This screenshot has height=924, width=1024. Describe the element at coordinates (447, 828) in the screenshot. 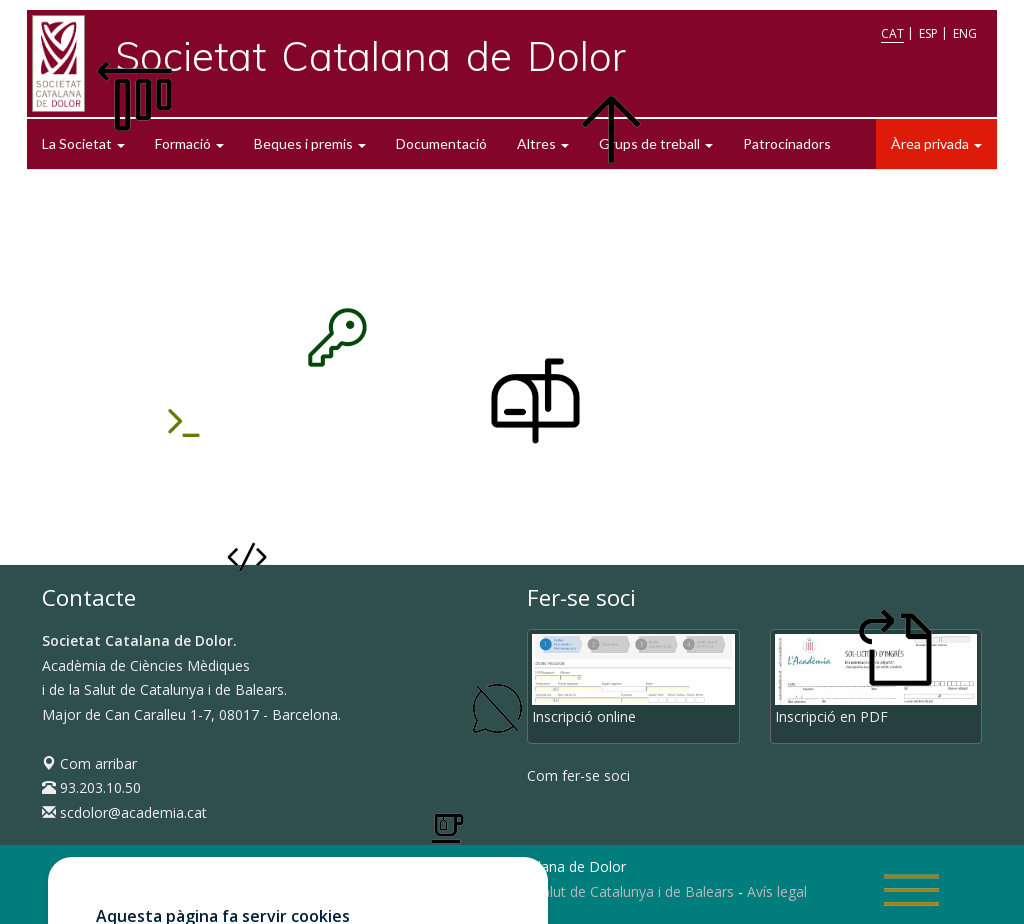

I see `access food and beverage emoji category` at that location.